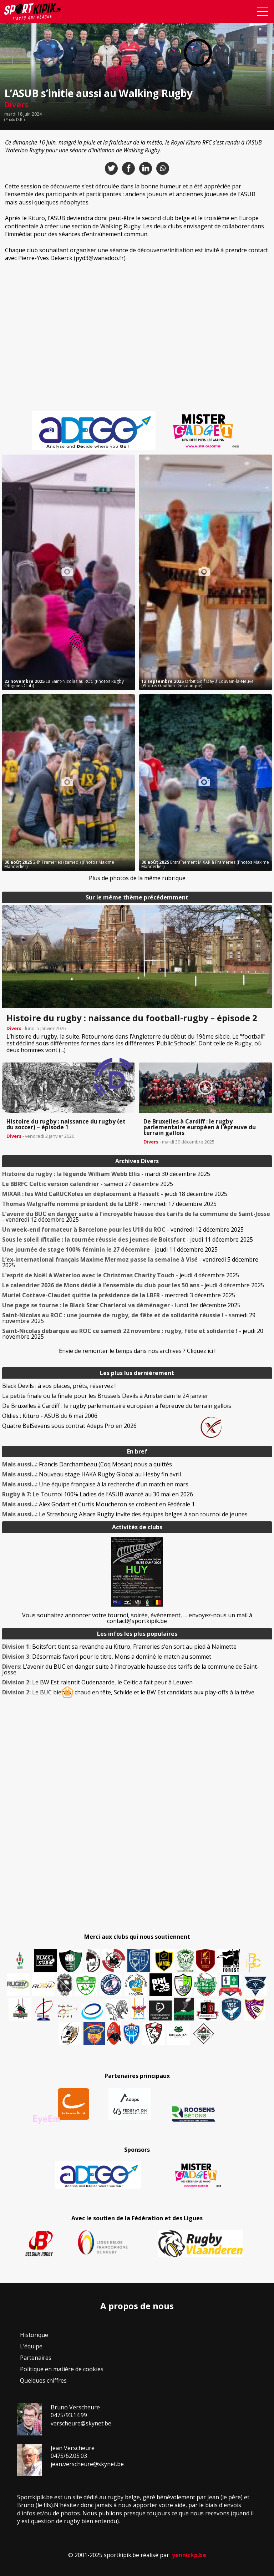  What do you see at coordinates (47, 2120) in the screenshot?
I see `open the EyeEm photography app` at bounding box center [47, 2120].